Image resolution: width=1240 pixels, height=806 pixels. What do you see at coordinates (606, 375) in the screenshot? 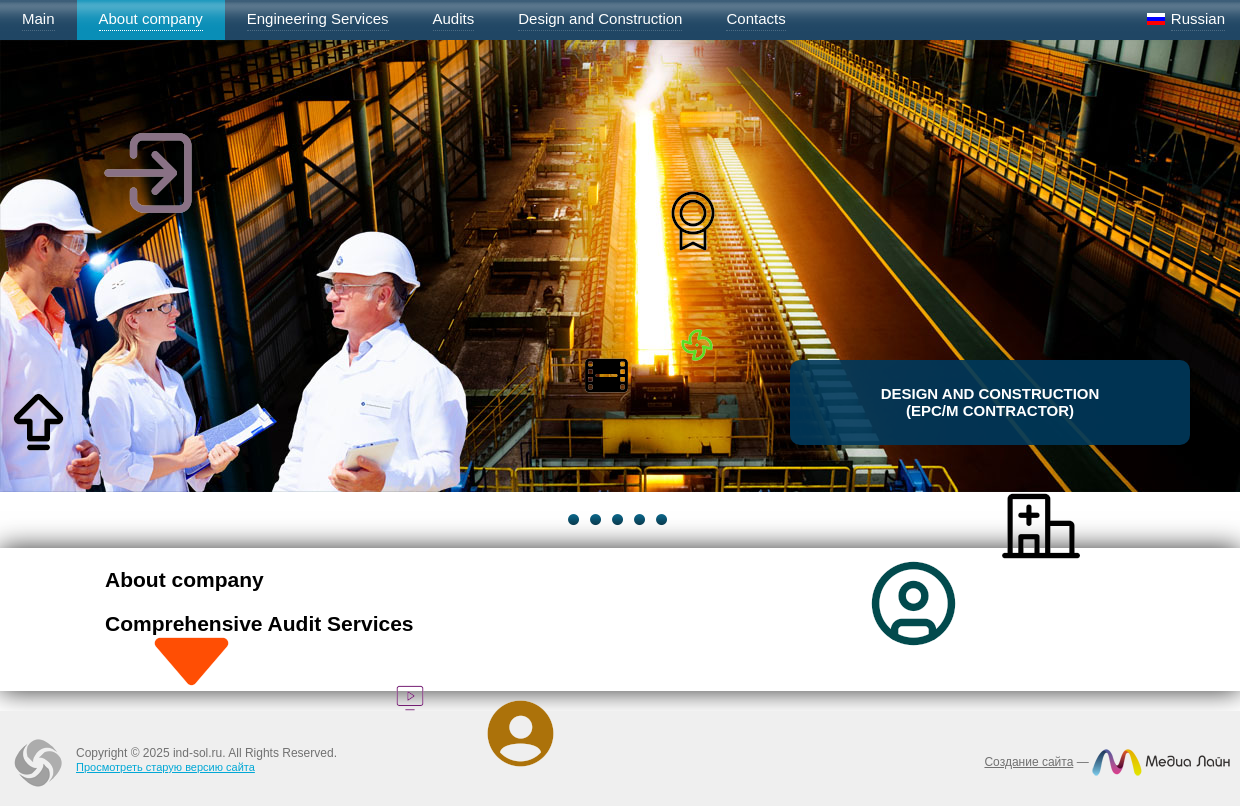
I see `access video or movie content` at bounding box center [606, 375].